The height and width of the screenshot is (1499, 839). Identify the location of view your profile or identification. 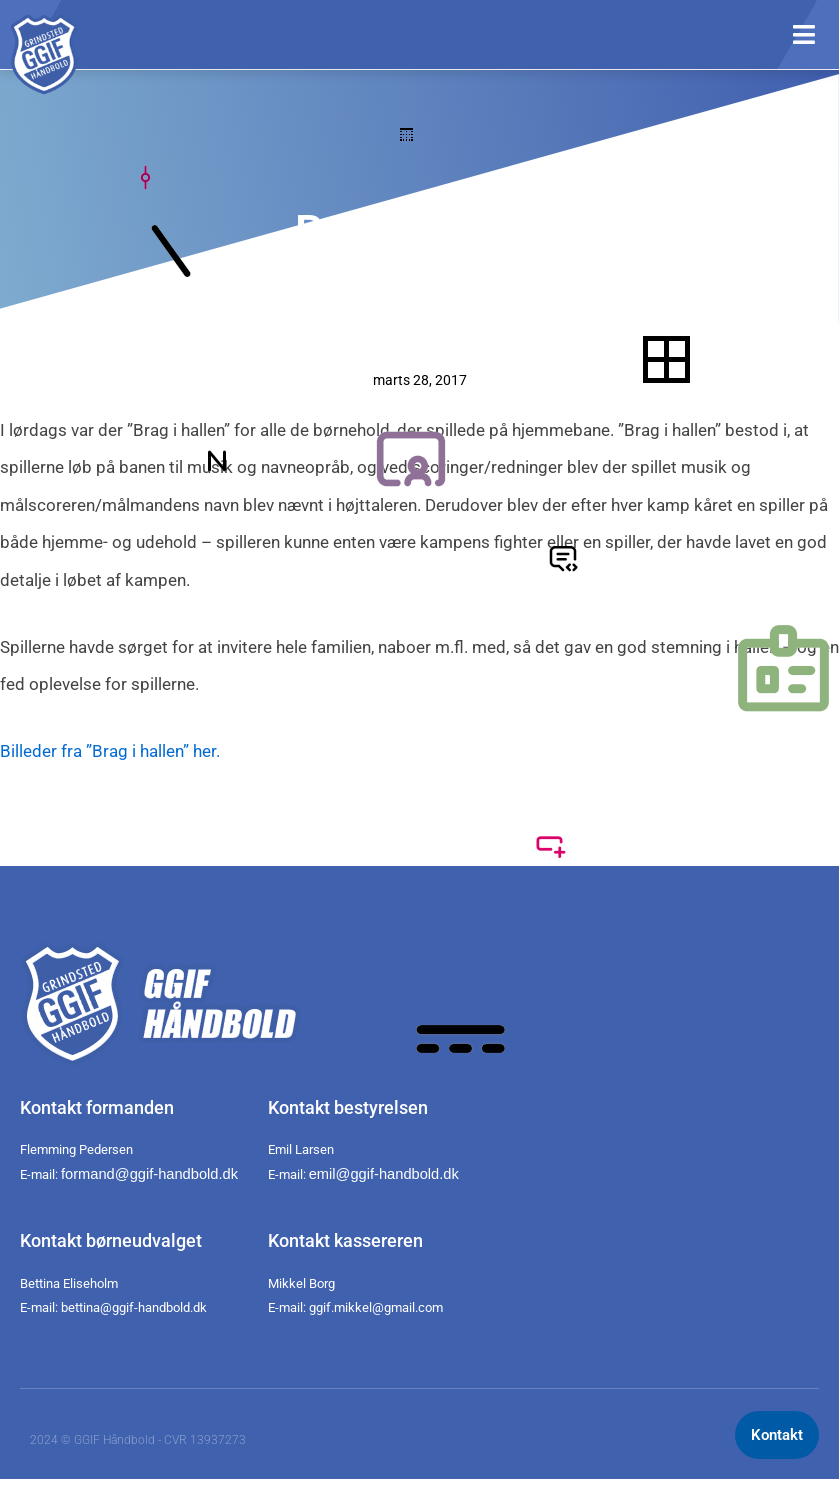
(783, 670).